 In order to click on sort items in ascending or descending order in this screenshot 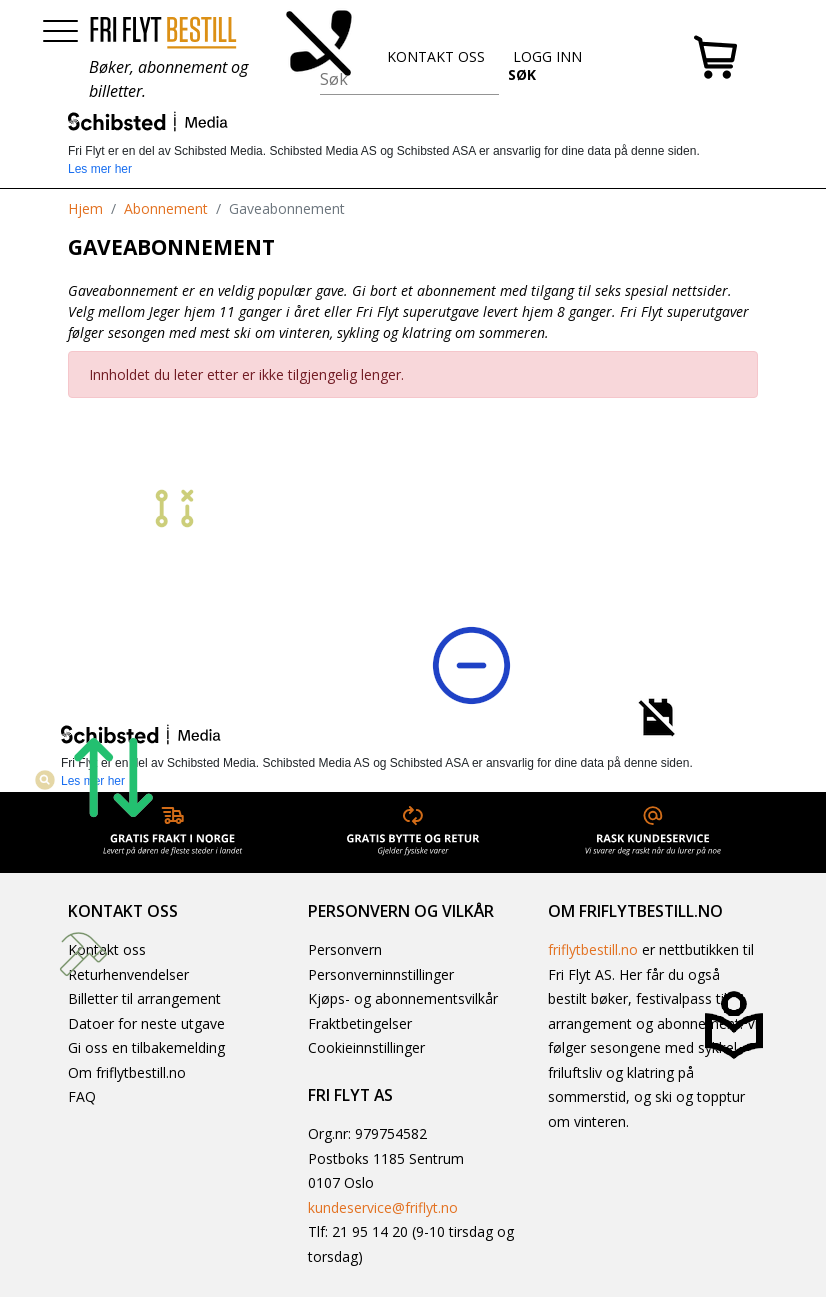, I will do `click(113, 777)`.